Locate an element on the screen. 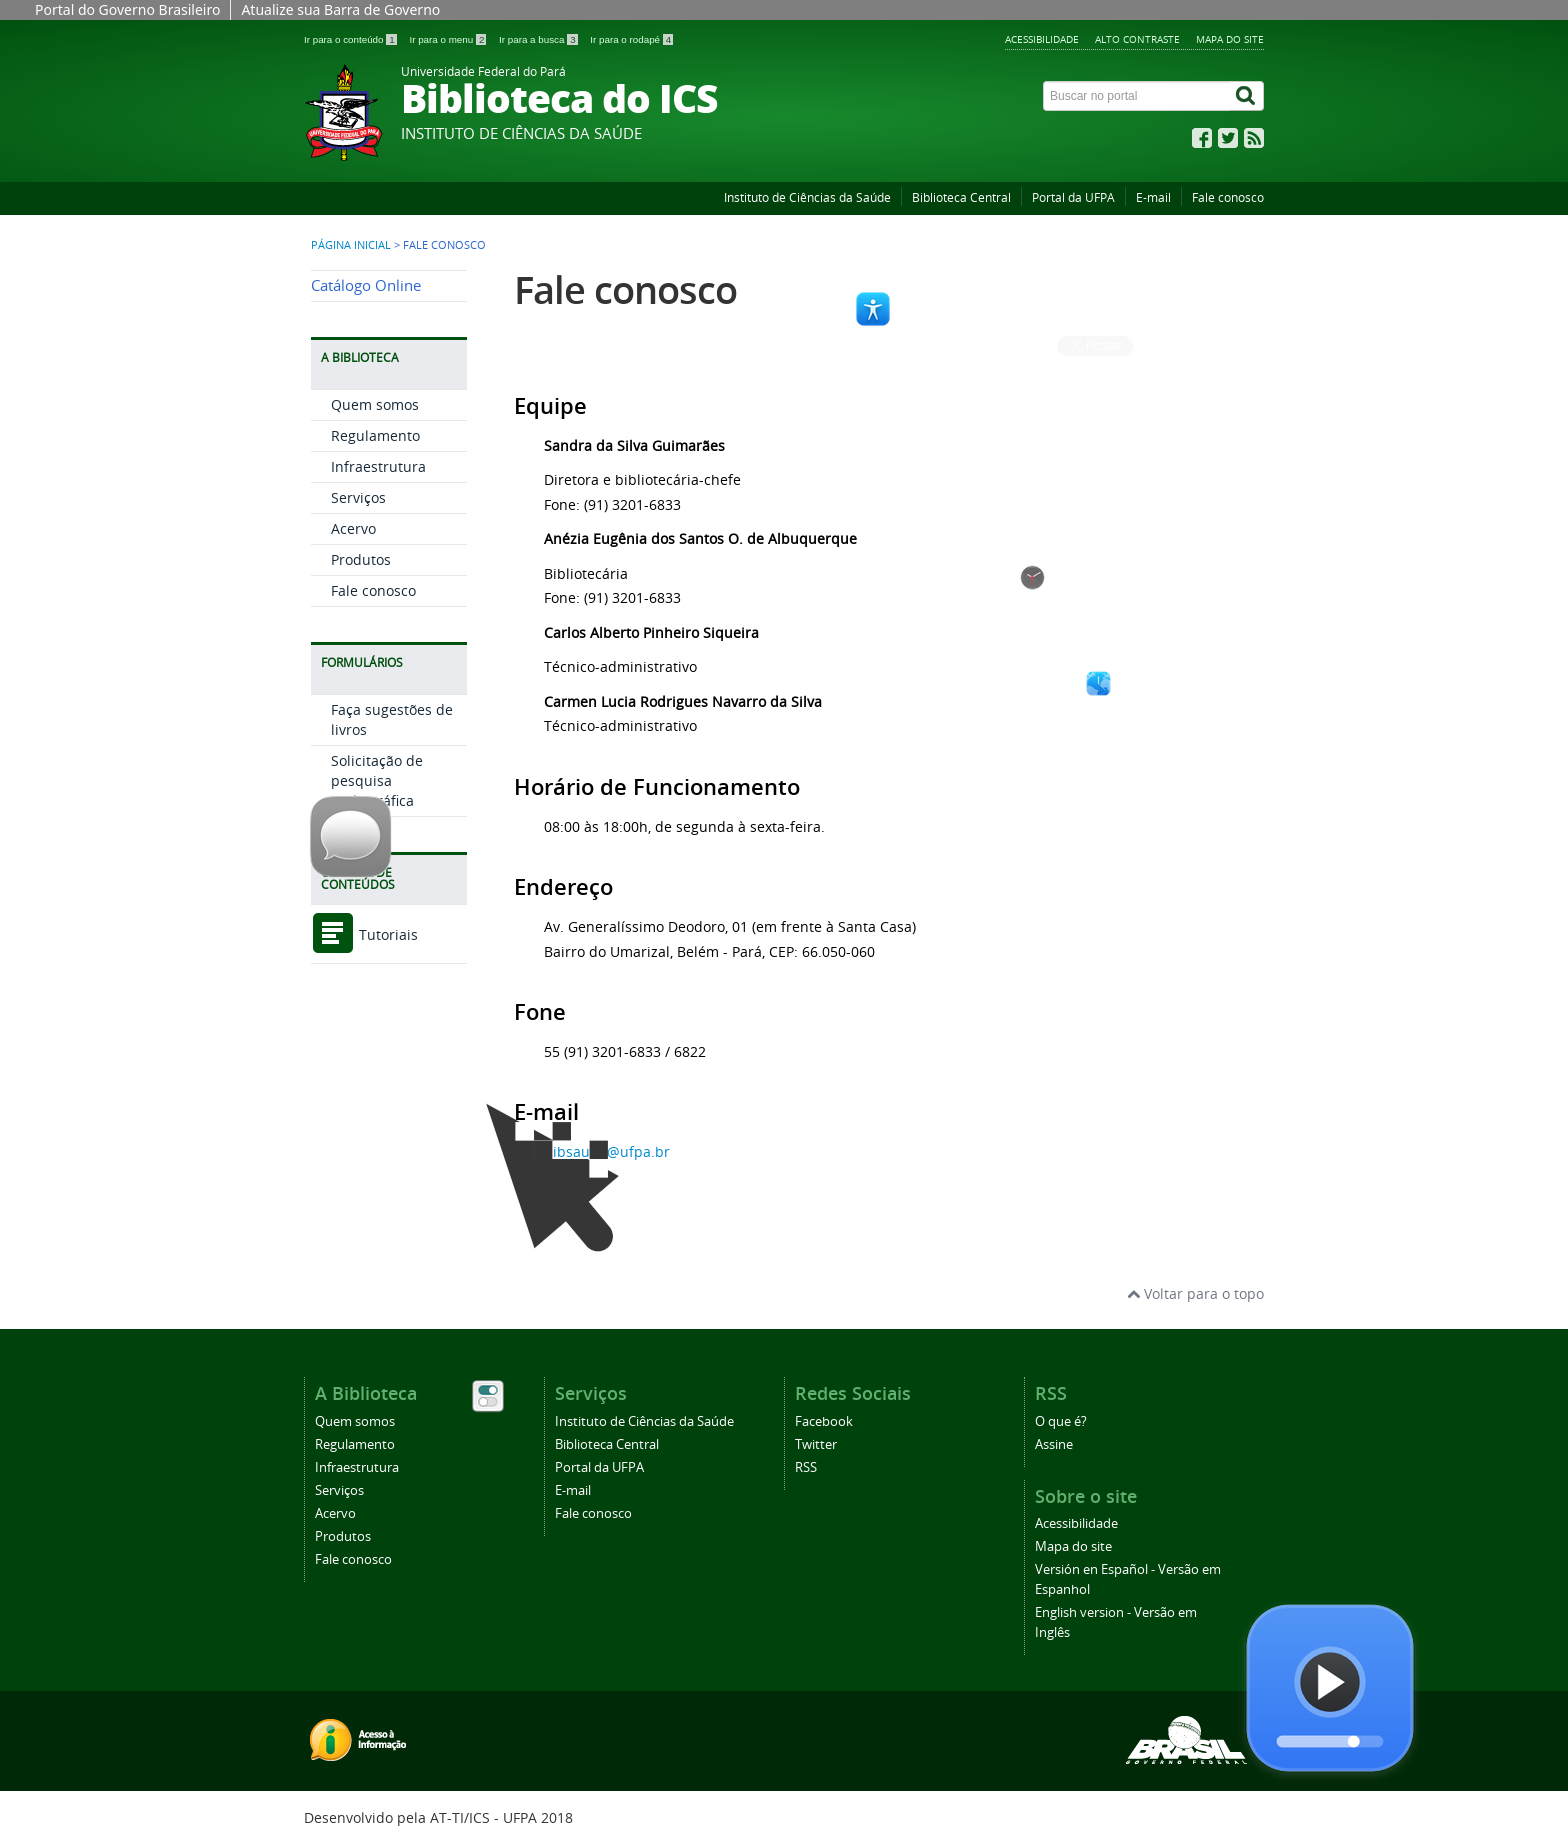 This screenshot has width=1568, height=1839. open network time protocol settings is located at coordinates (1098, 683).